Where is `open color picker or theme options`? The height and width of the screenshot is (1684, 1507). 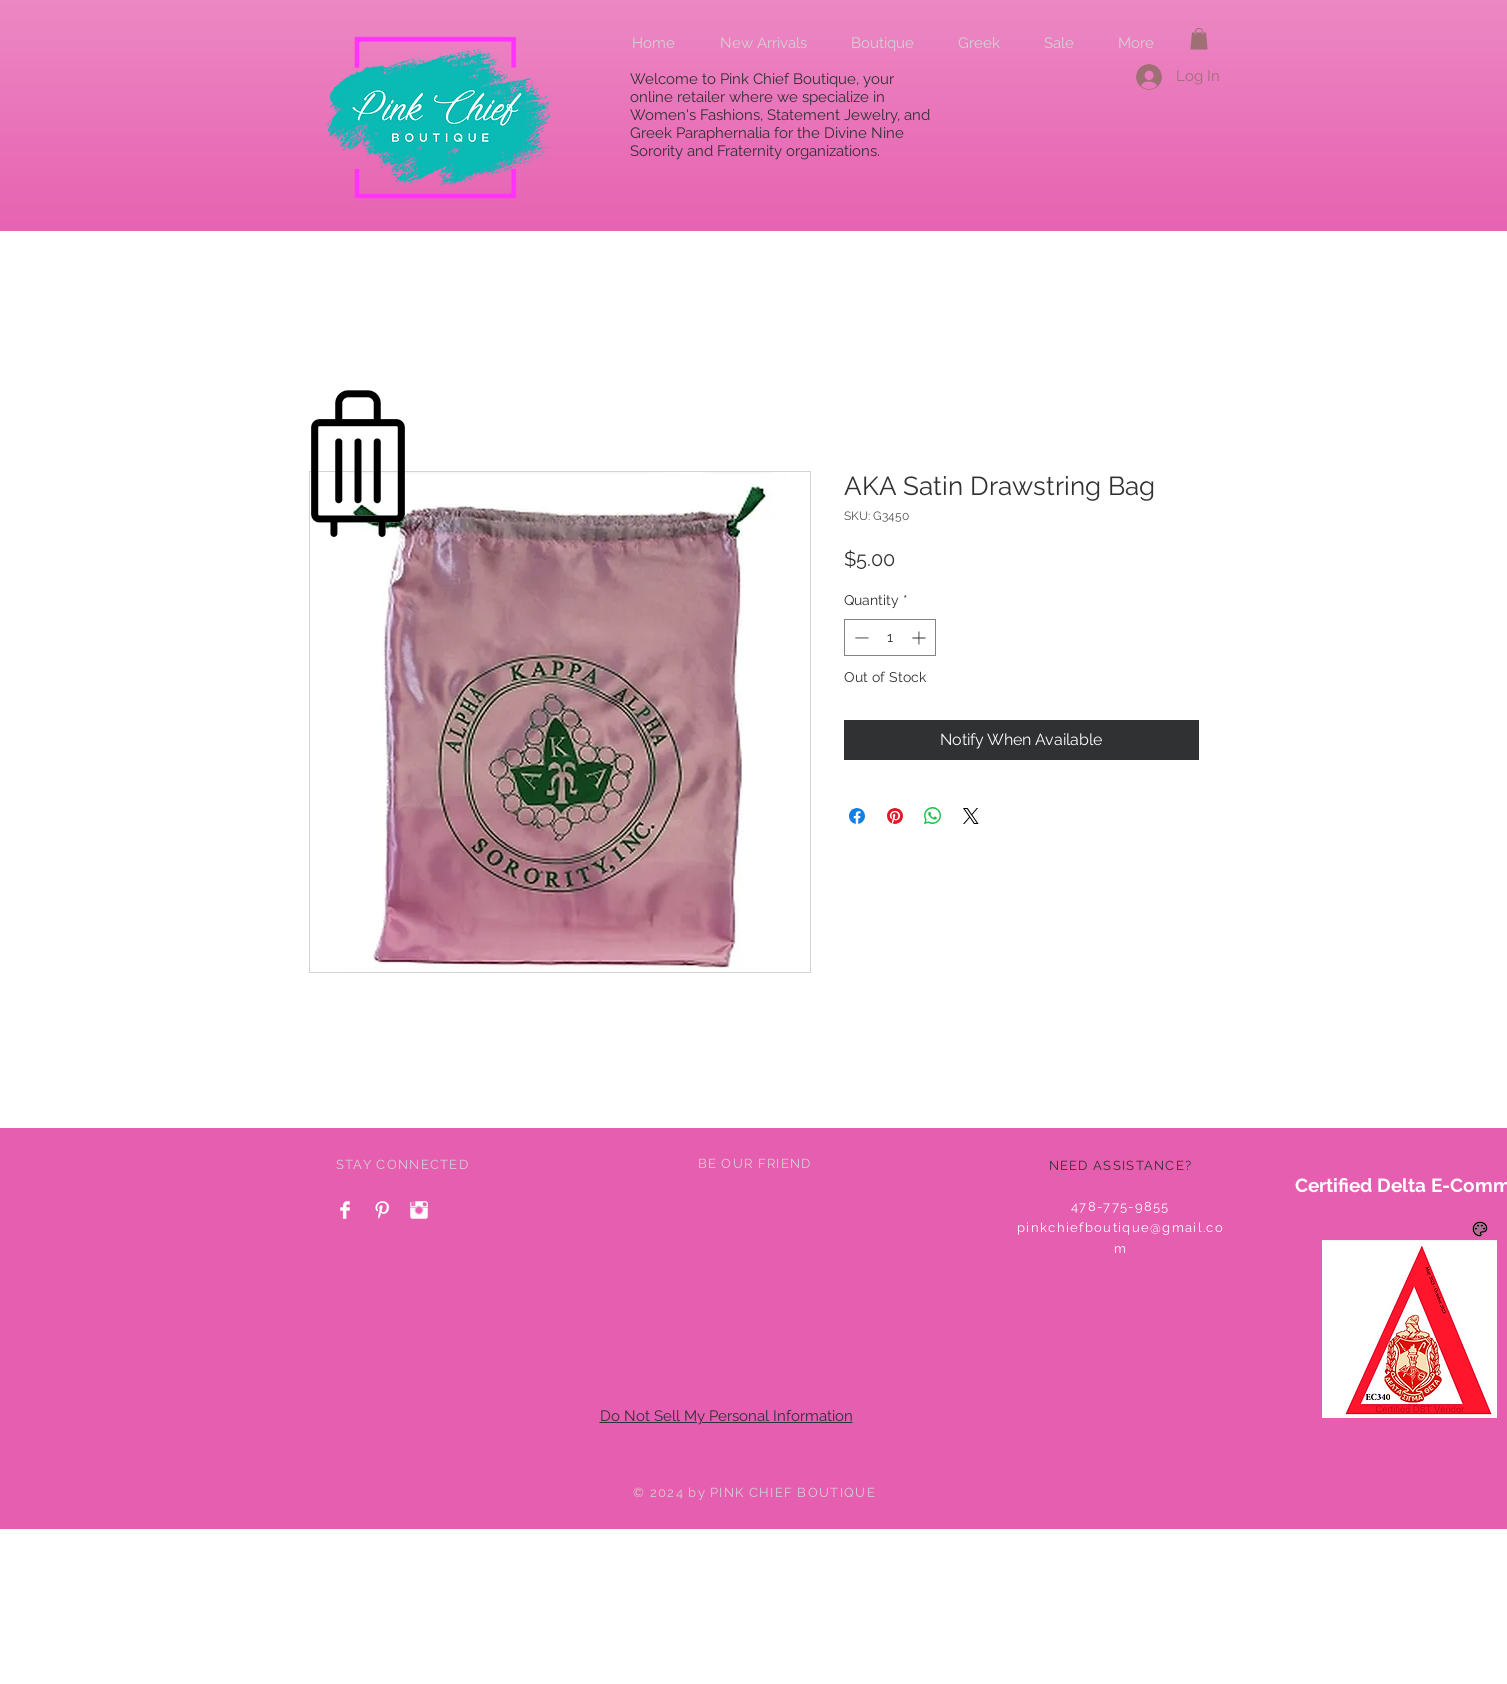
open color picker or theme options is located at coordinates (1480, 1229).